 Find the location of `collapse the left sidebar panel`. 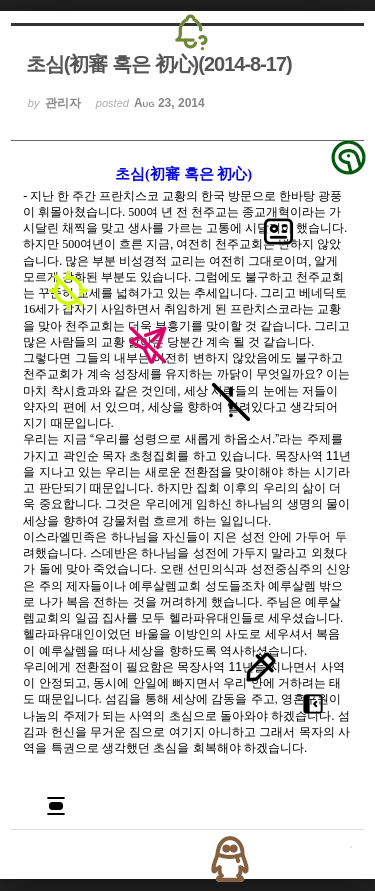

collapse the left sidebar panel is located at coordinates (313, 704).